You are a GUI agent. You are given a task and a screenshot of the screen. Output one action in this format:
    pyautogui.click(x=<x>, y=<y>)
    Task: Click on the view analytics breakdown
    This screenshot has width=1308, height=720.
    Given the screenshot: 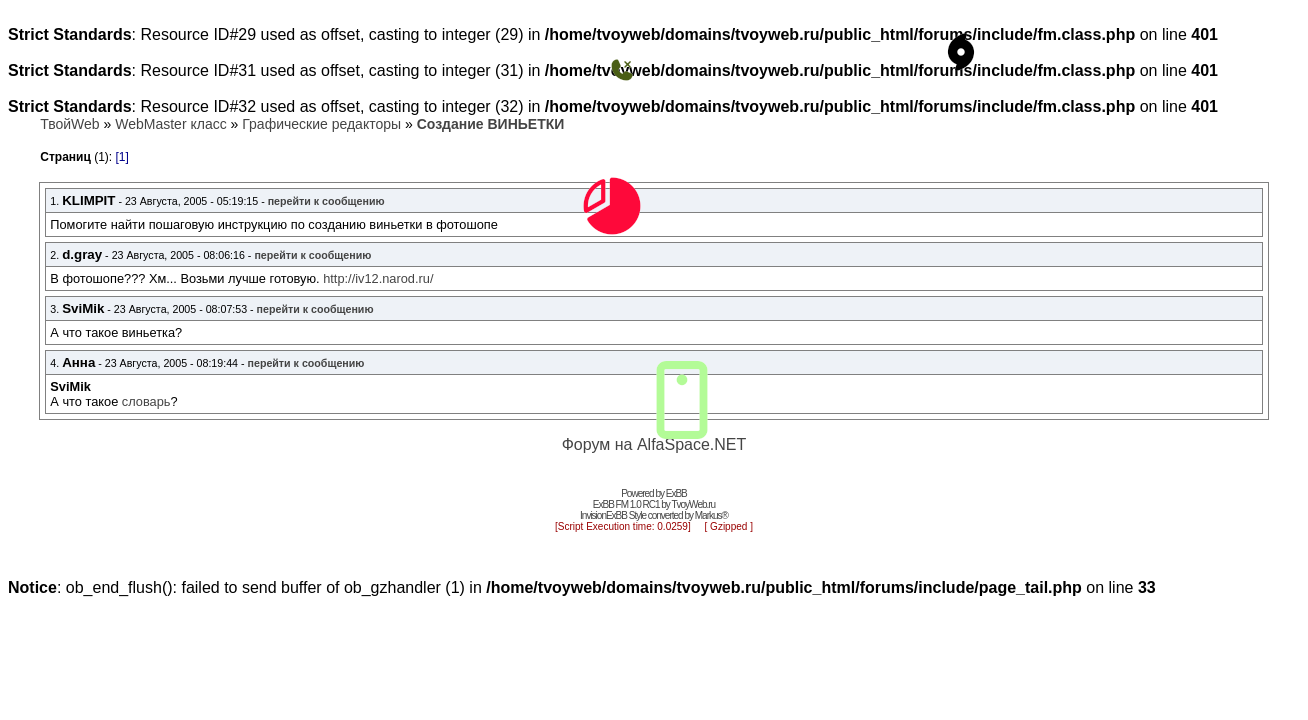 What is the action you would take?
    pyautogui.click(x=612, y=206)
    